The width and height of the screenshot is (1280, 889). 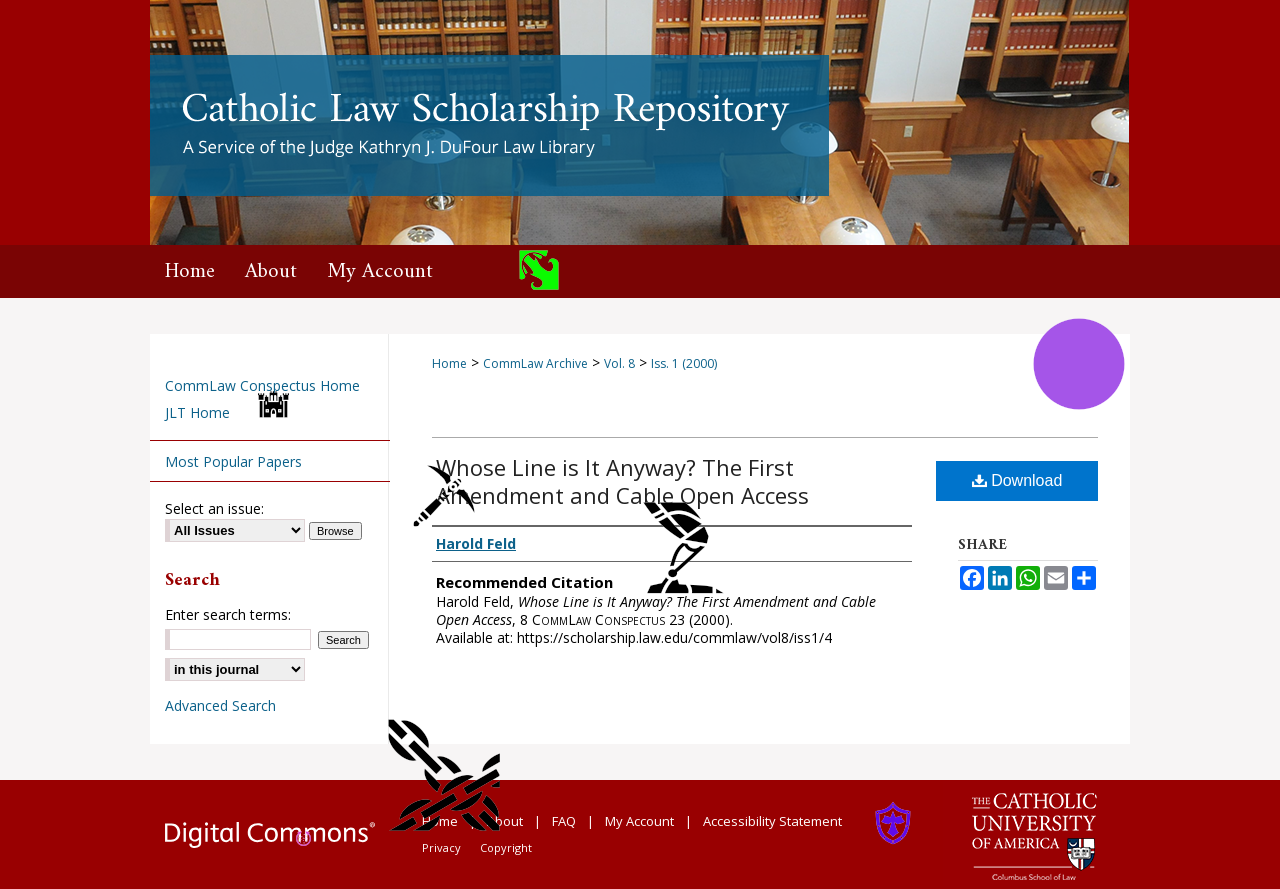 What do you see at coordinates (444, 775) in the screenshot?
I see `indicates a linked or connected status` at bounding box center [444, 775].